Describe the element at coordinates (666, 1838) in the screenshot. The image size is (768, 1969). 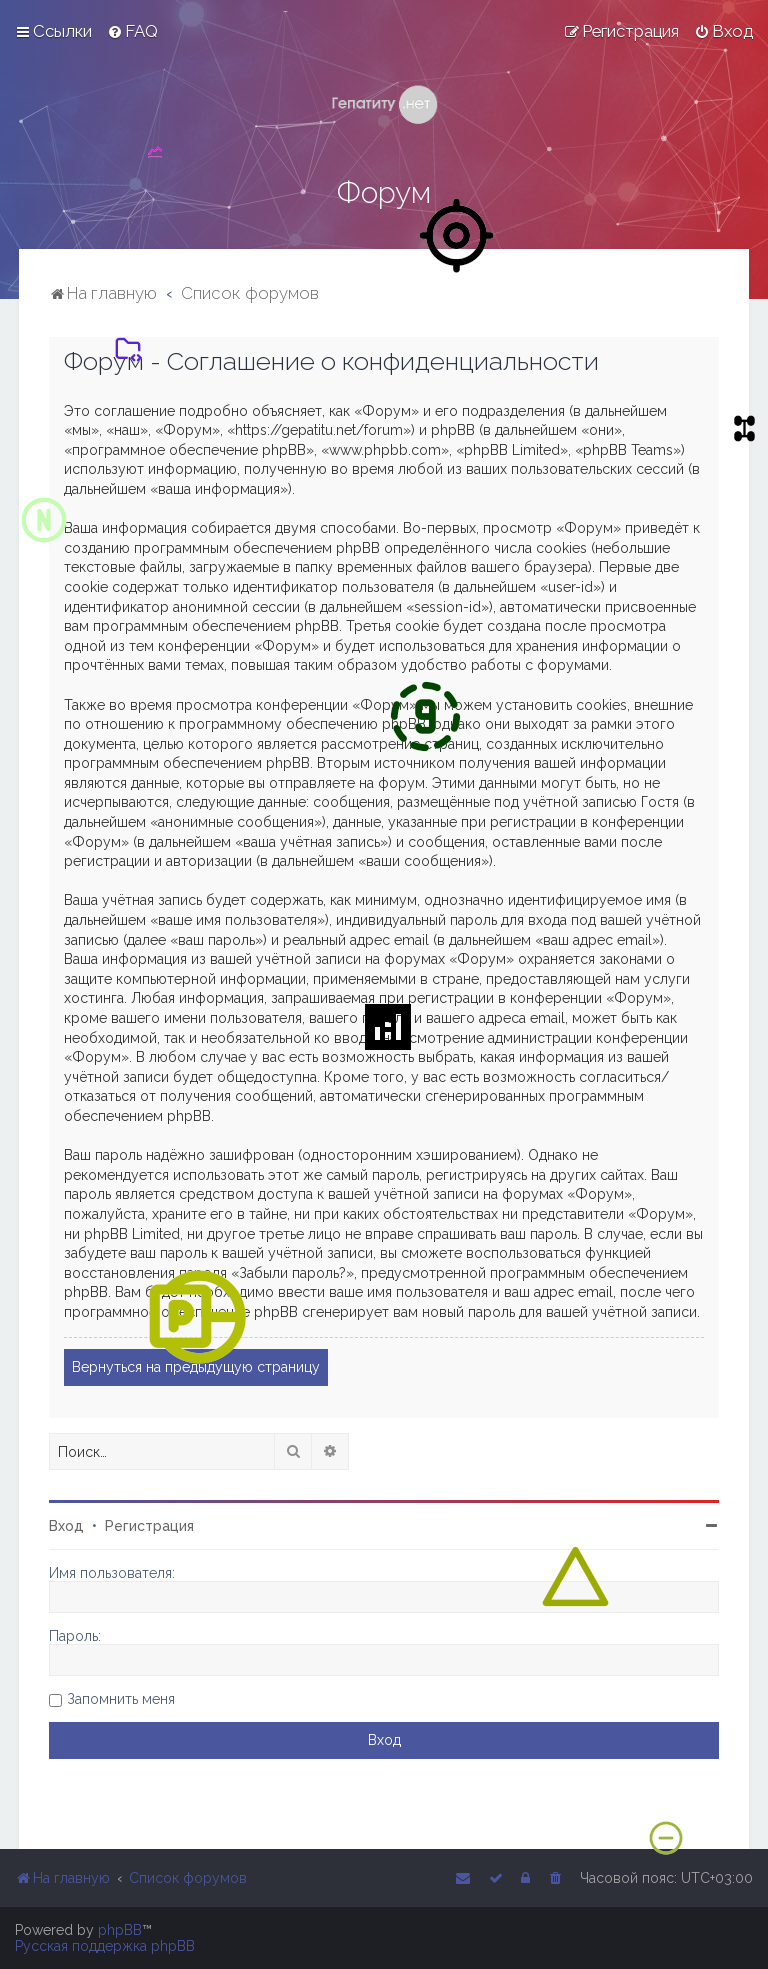
I see `remove an item from a list` at that location.